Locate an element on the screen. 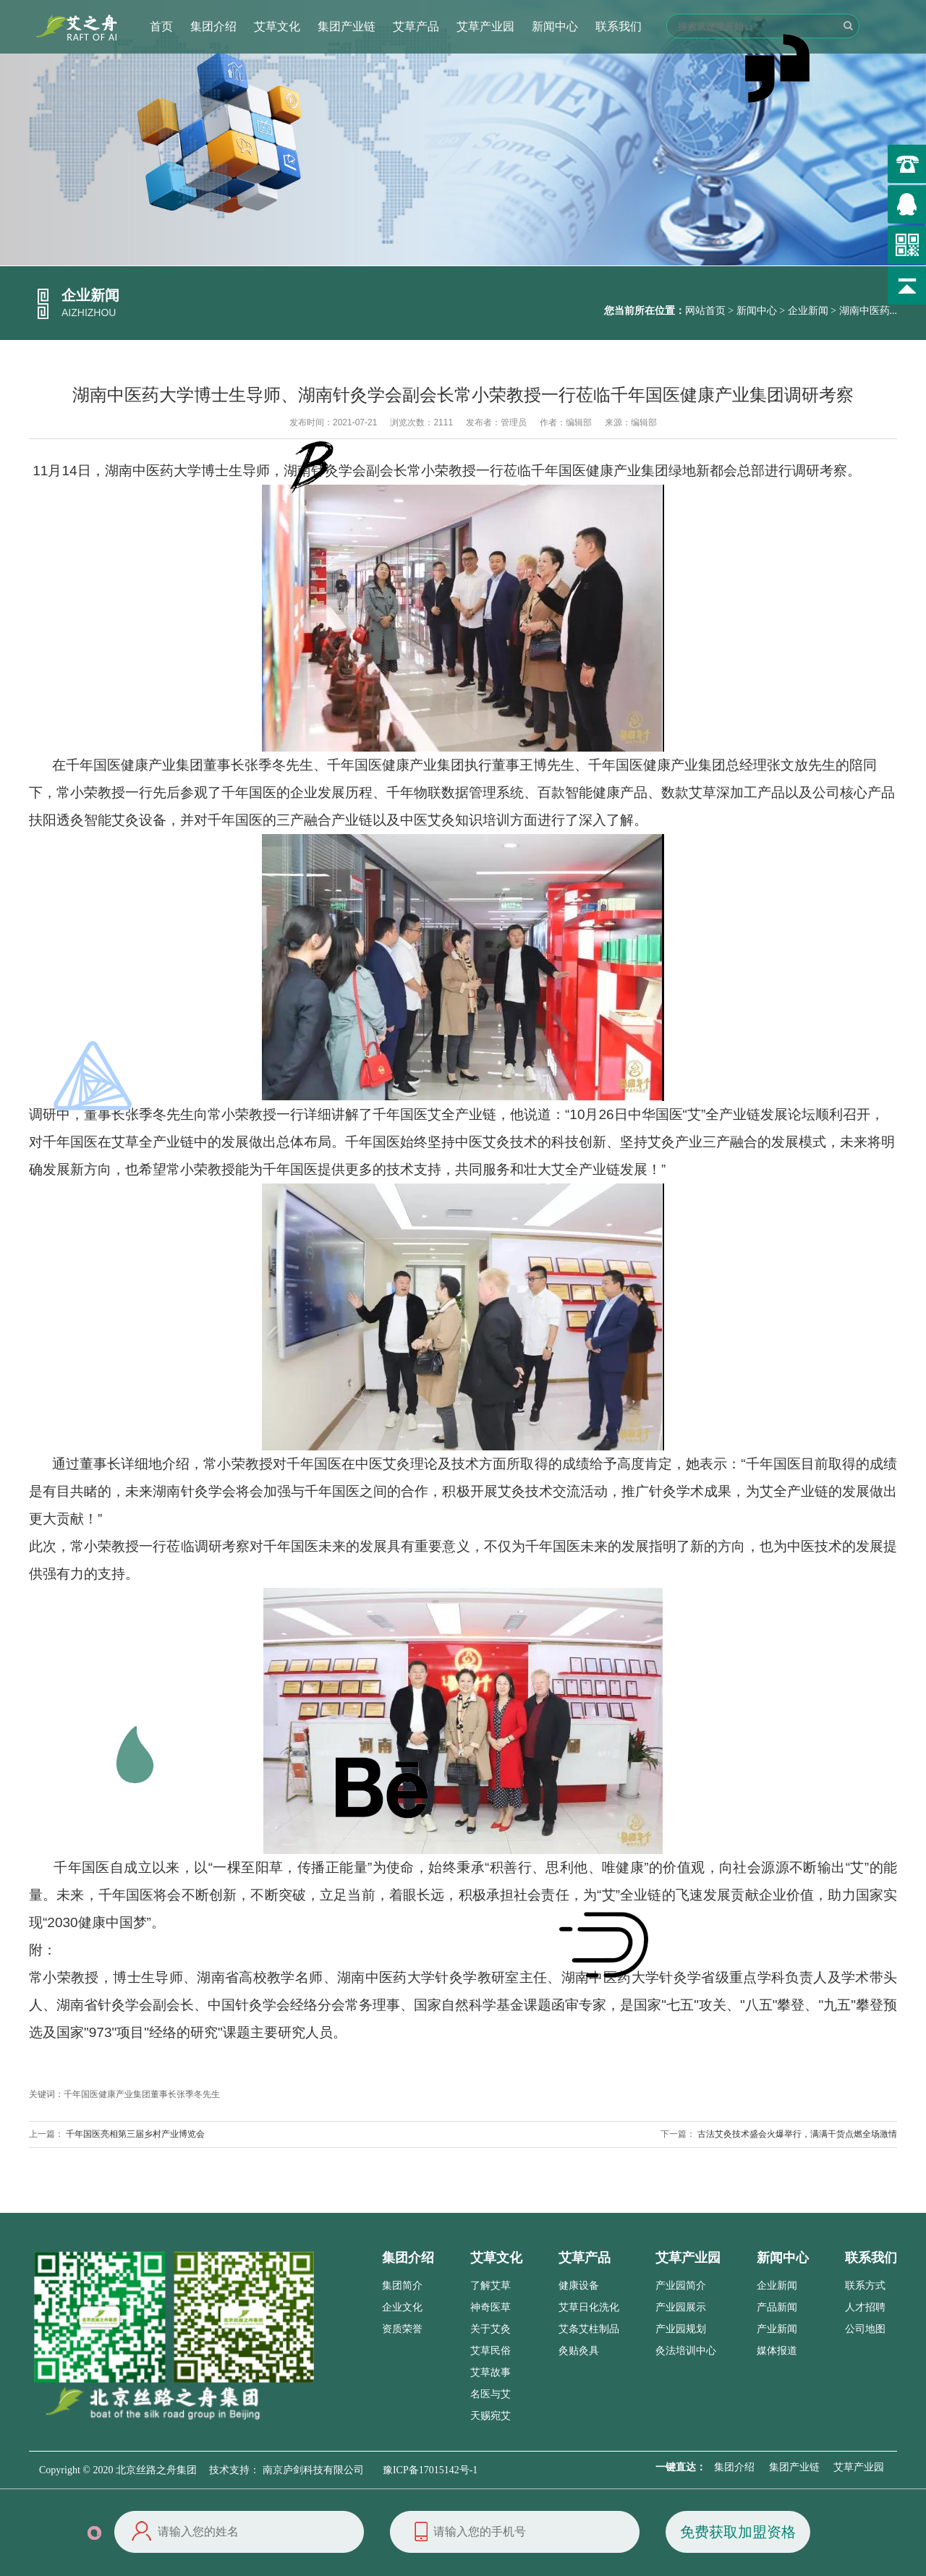 The width and height of the screenshot is (926, 2576). open the Affine app is located at coordinates (93, 1076).